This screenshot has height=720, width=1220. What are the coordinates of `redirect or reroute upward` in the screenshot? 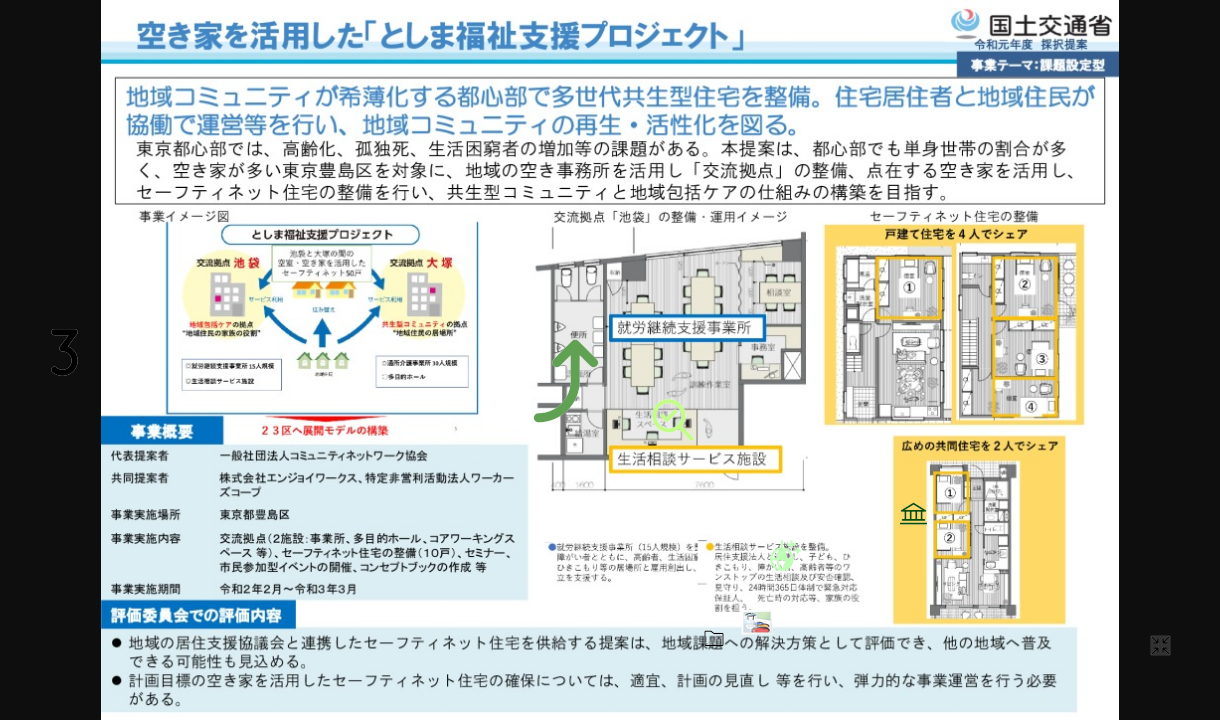 It's located at (566, 381).